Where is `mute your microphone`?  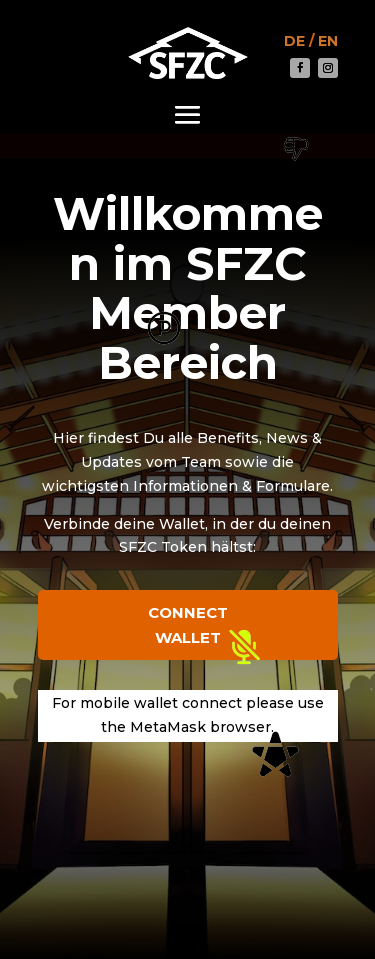
mute your microphone is located at coordinates (244, 647).